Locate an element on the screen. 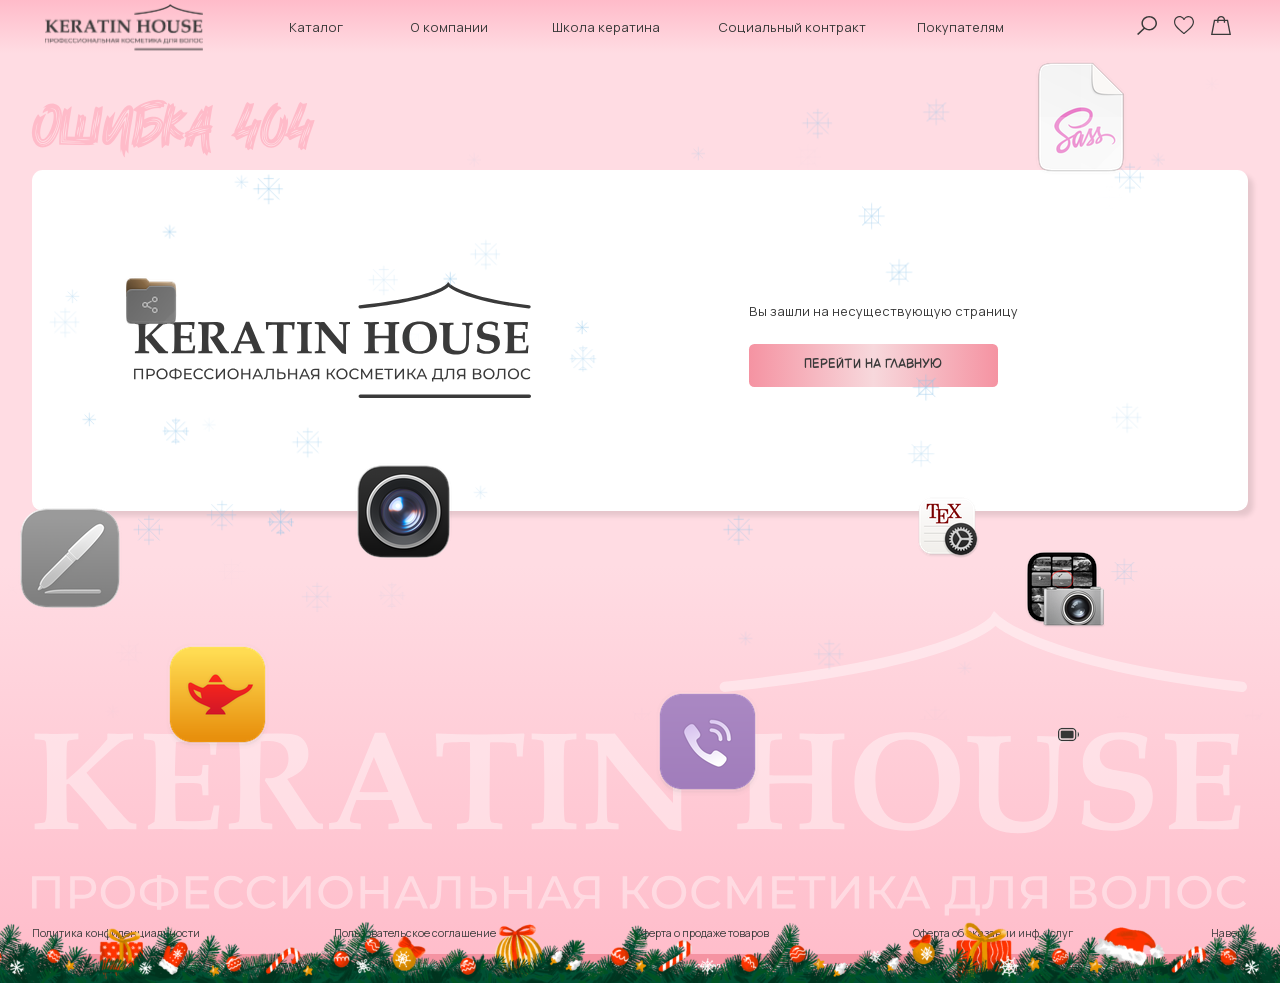 The image size is (1280, 983). indicates current battery level is located at coordinates (1068, 734).